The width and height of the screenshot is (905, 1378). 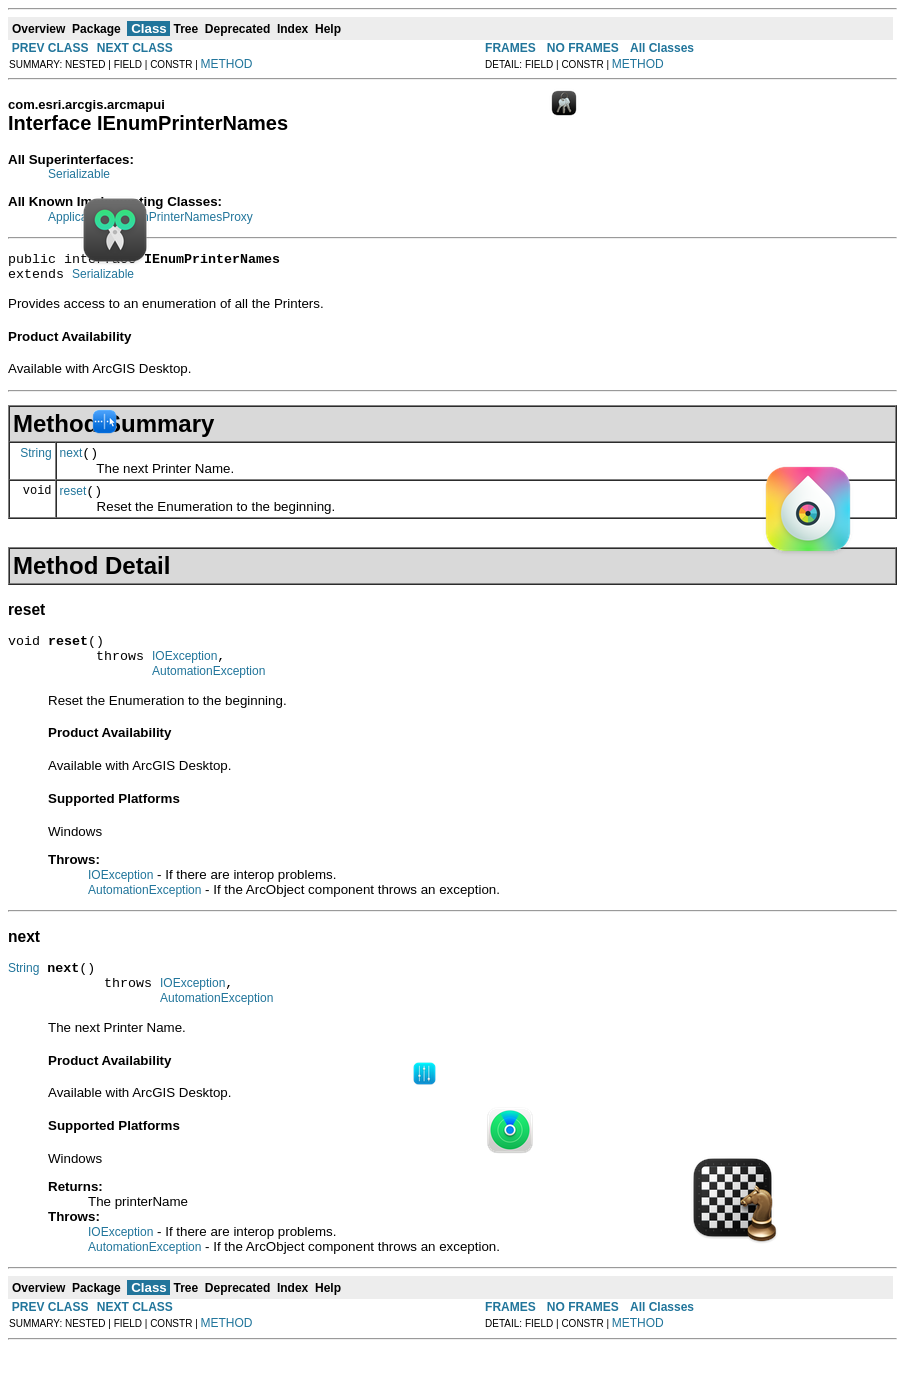 I want to click on open the chess app, so click(x=732, y=1197).